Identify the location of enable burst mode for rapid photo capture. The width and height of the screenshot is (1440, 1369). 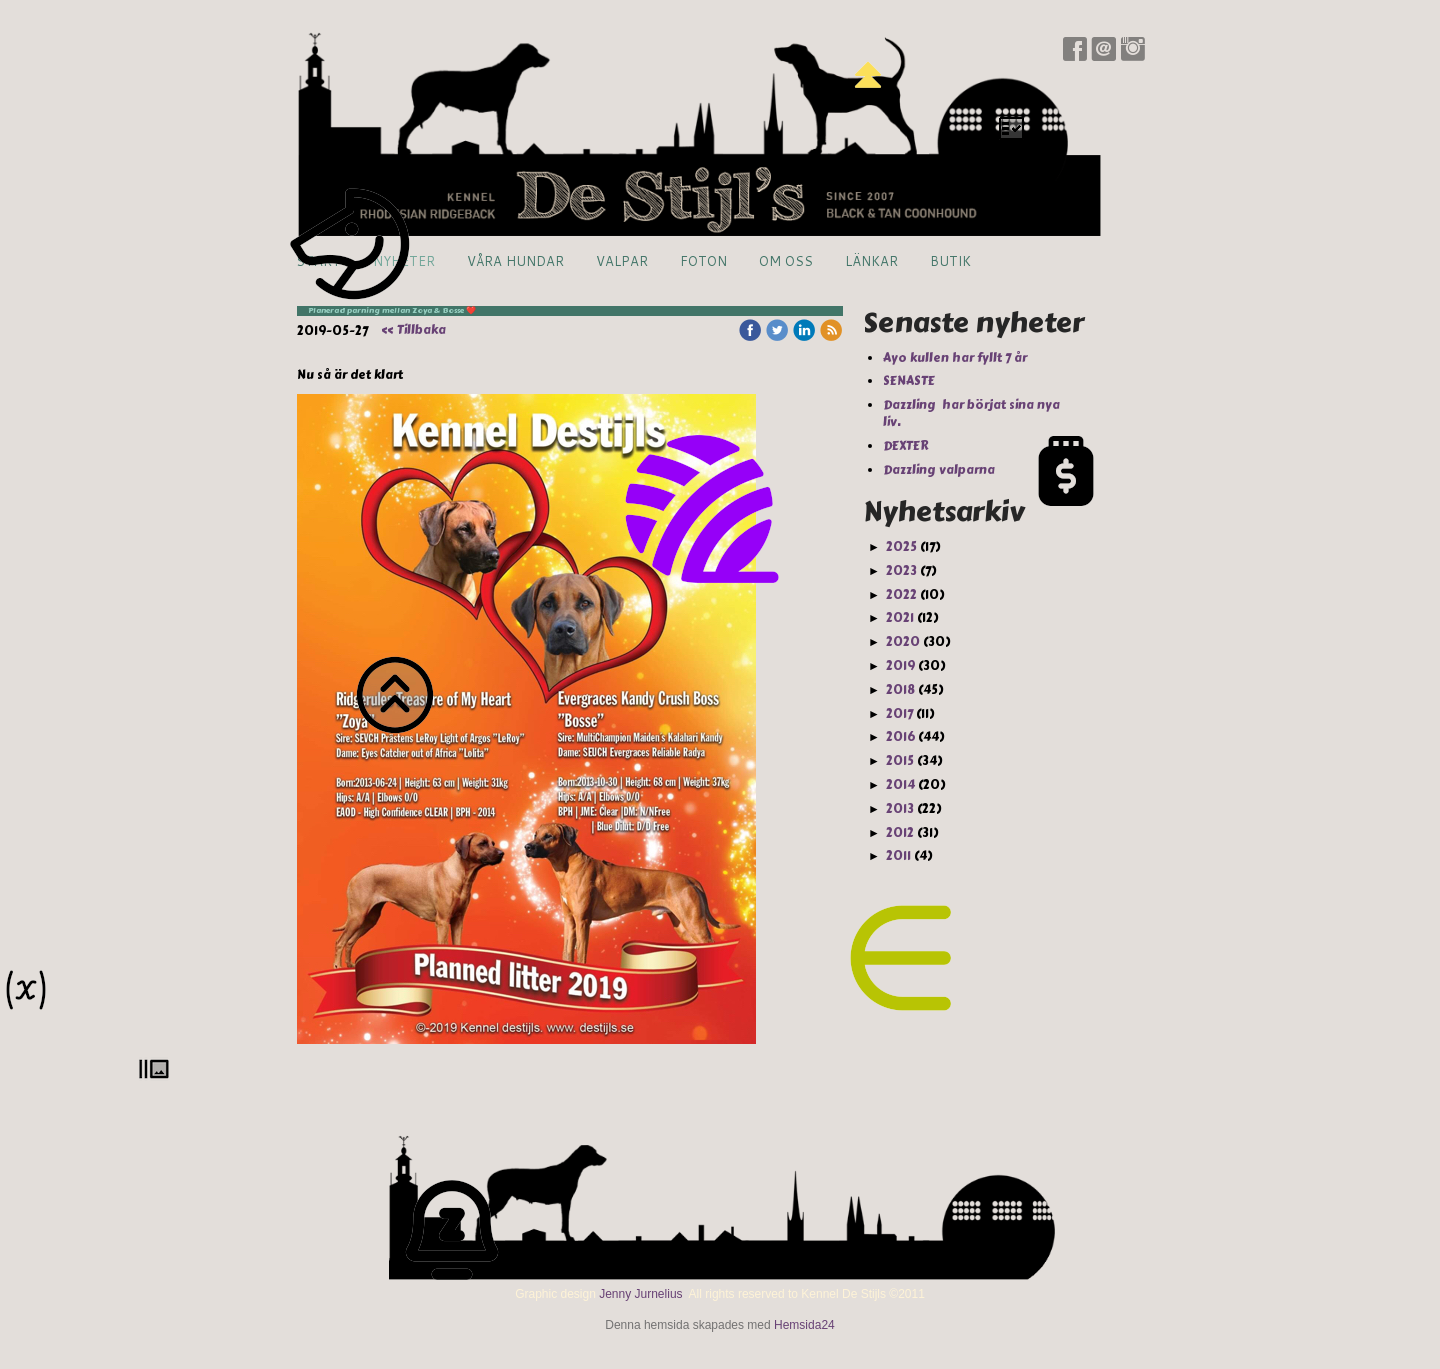
(154, 1069).